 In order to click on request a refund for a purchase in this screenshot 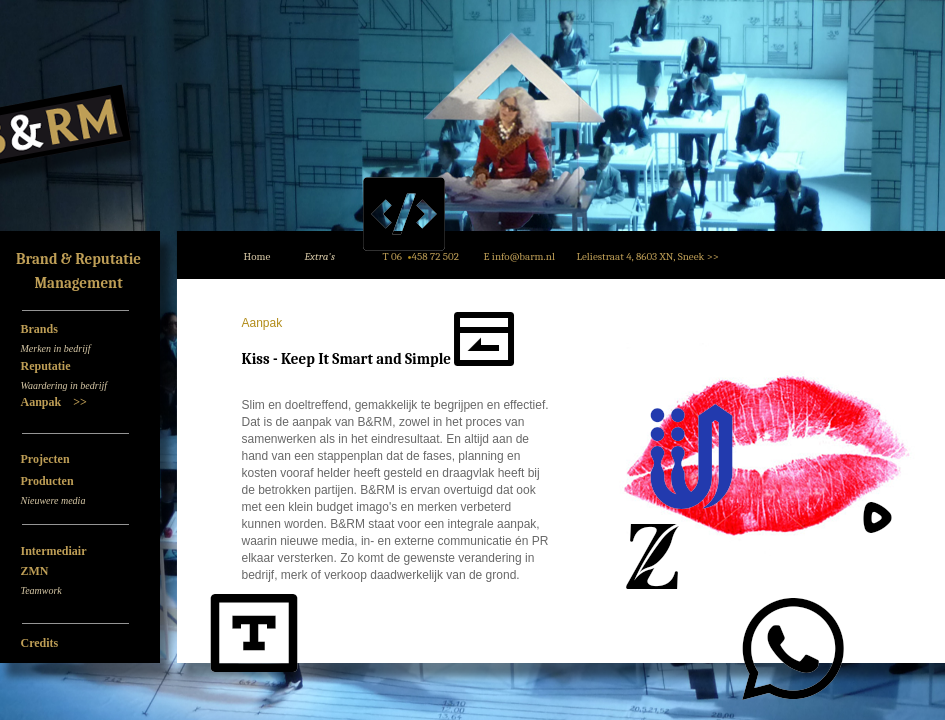, I will do `click(484, 339)`.